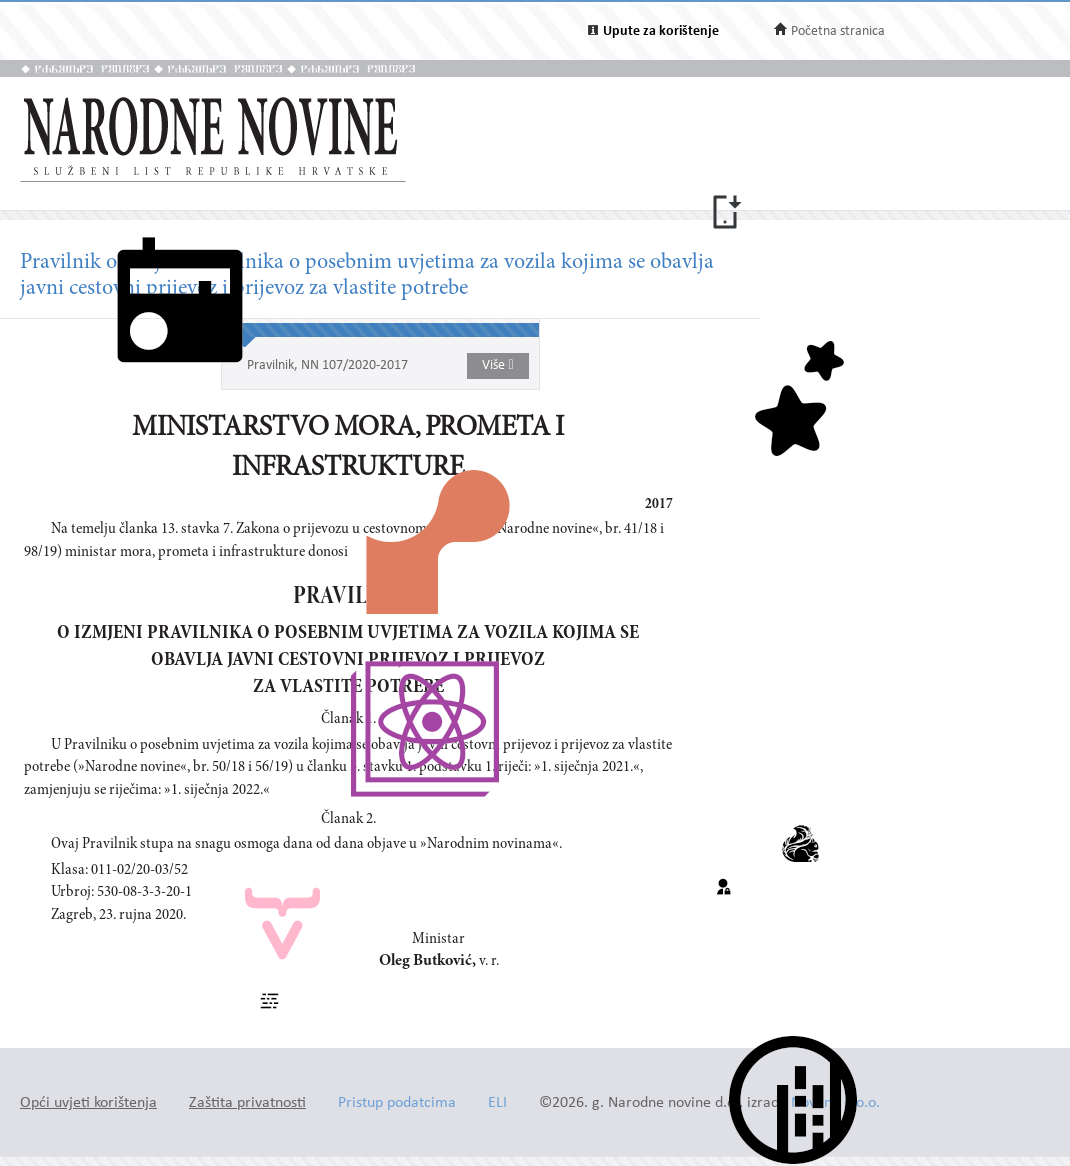 The height and width of the screenshot is (1166, 1070). I want to click on apache flink logo, so click(800, 843).